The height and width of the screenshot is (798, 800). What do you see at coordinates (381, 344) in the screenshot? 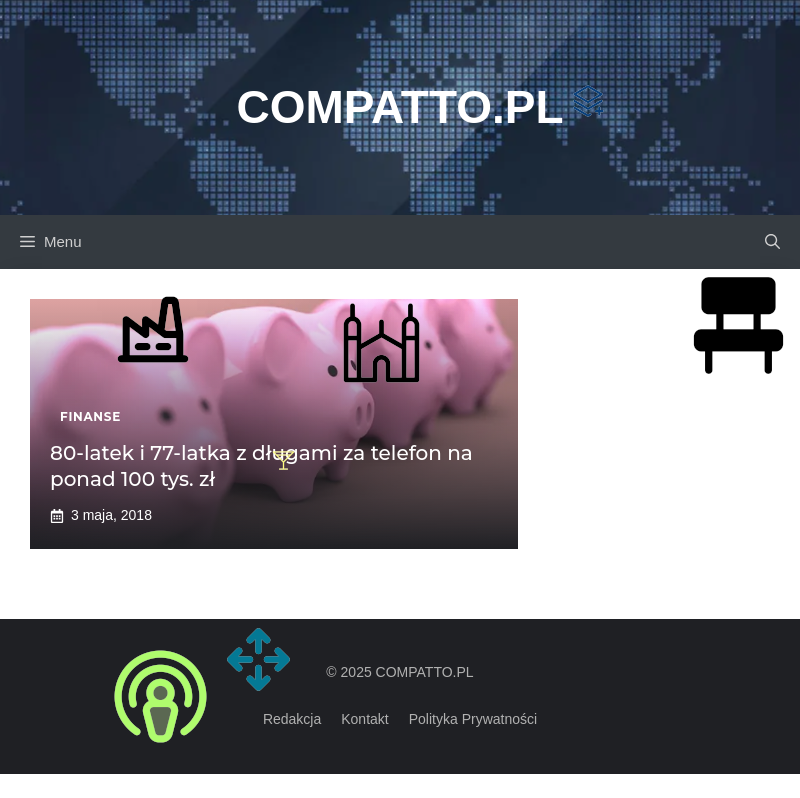
I see `find nearby synagogues` at bounding box center [381, 344].